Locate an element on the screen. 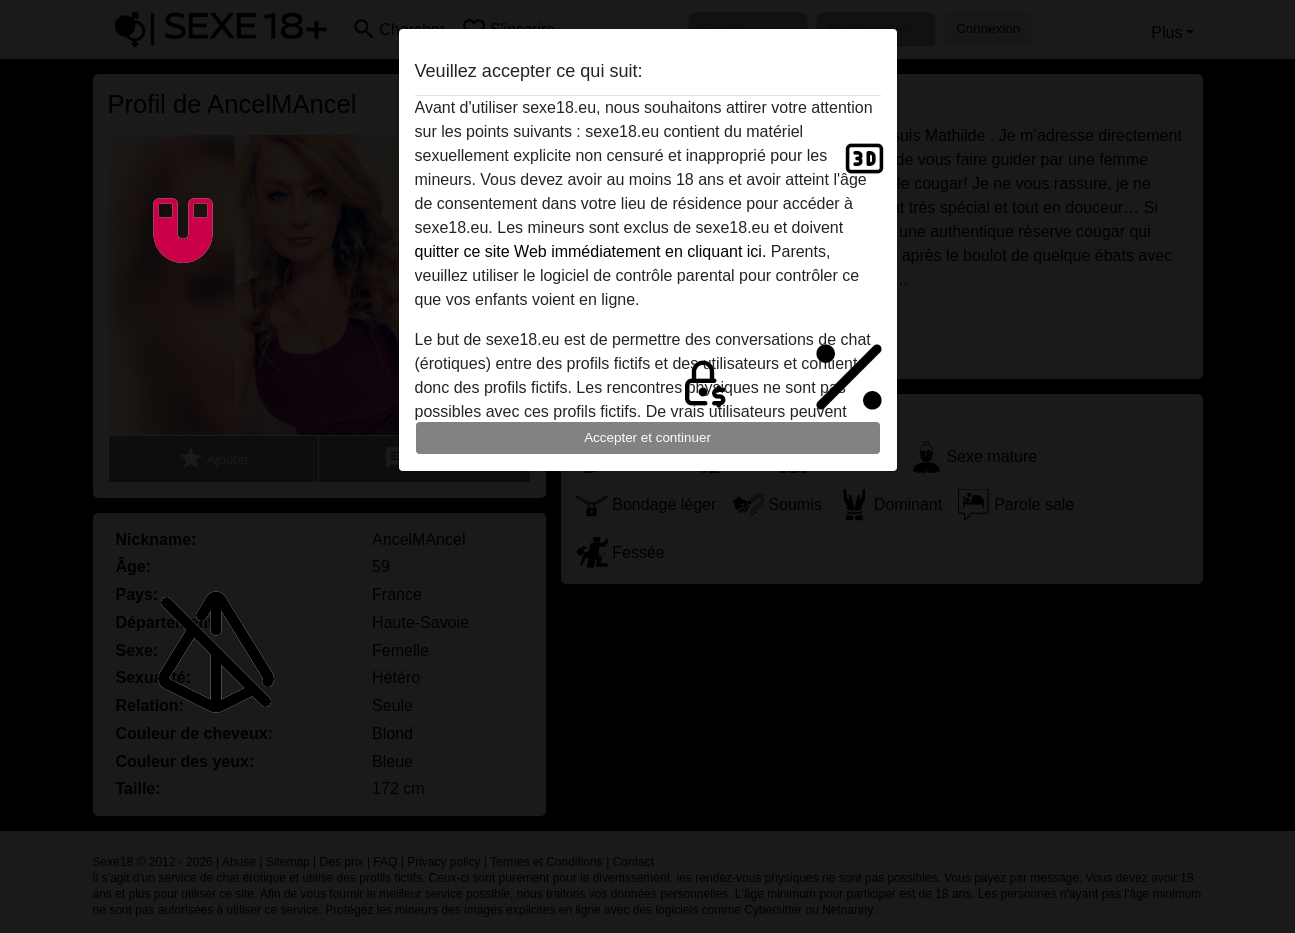 This screenshot has width=1295, height=933. disable or hide pyramid view is located at coordinates (216, 652).